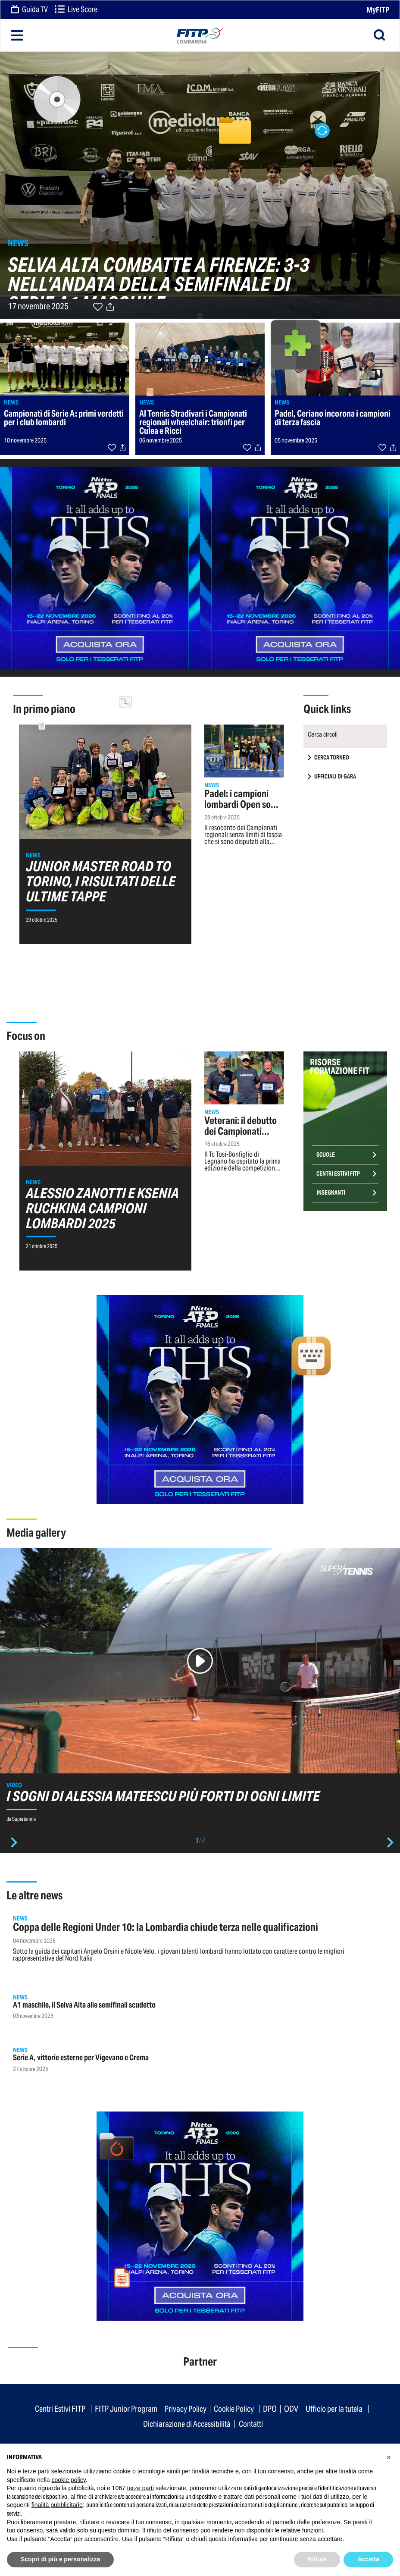 This screenshot has width=400, height=2576. I want to click on input source or keyboard layout settings file, so click(311, 1356).